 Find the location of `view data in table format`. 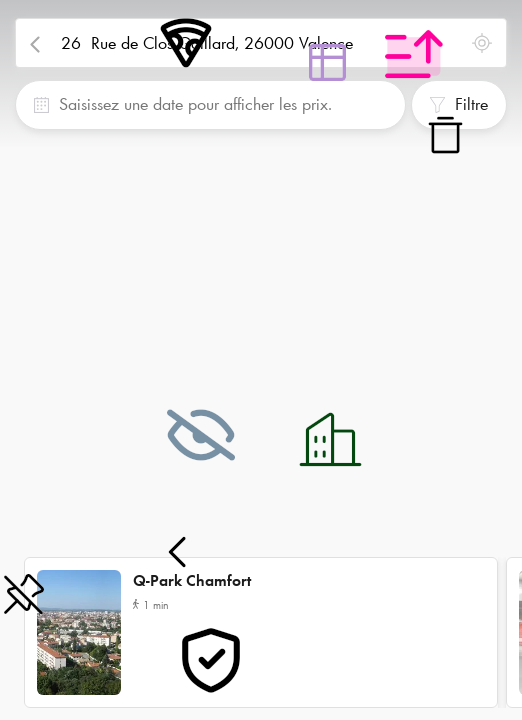

view data in table format is located at coordinates (327, 62).